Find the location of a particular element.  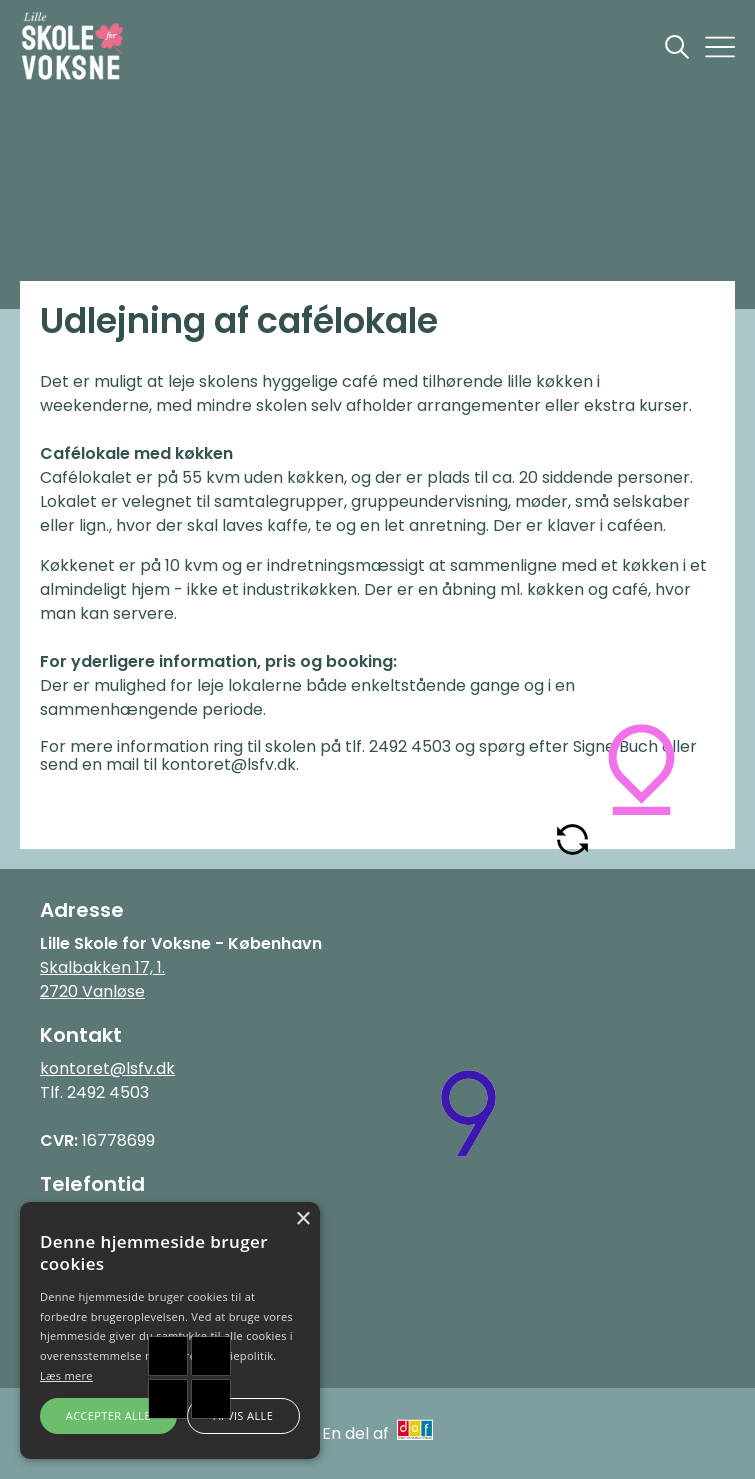

sign in with microsoft account is located at coordinates (189, 1377).